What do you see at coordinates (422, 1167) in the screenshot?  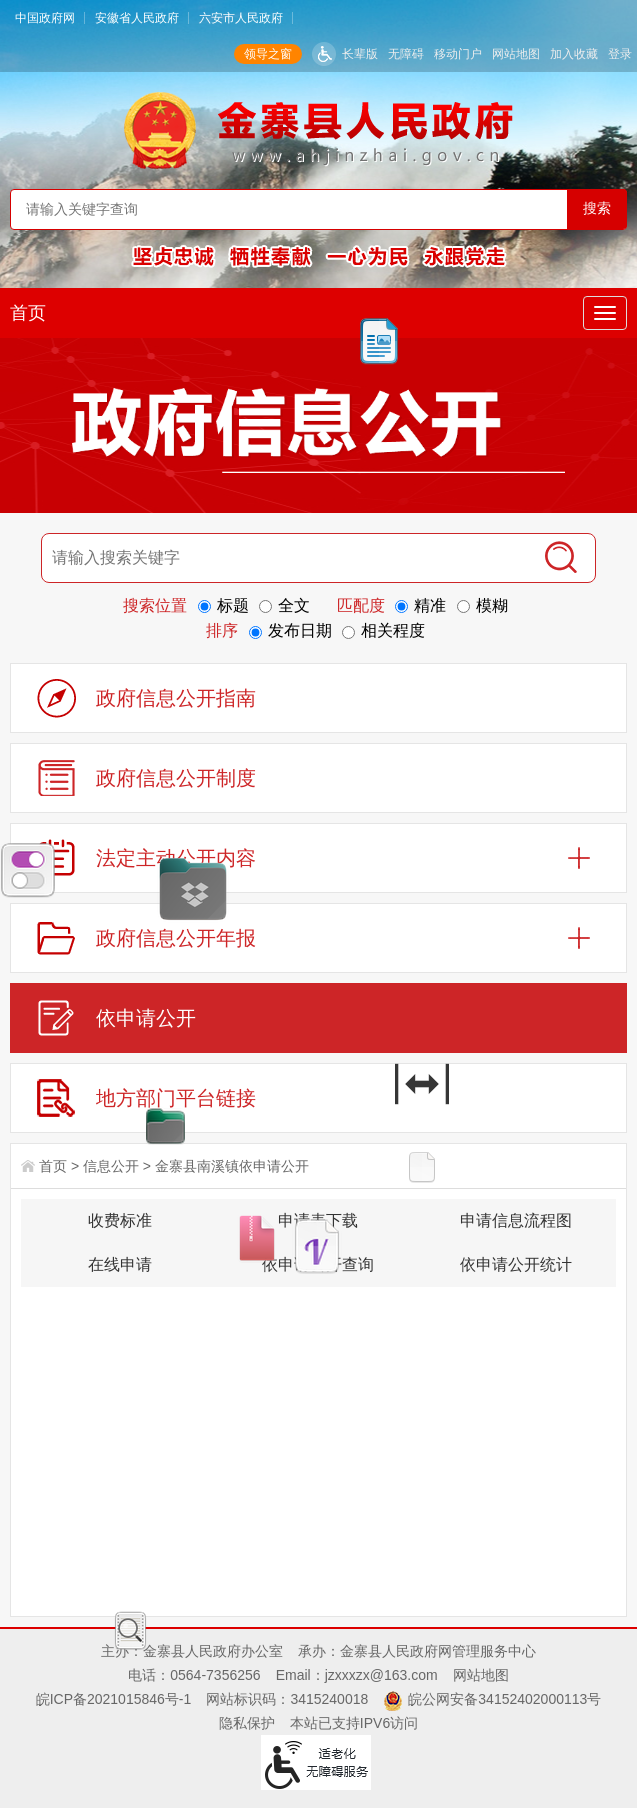 I see `preview a text file before opening` at bounding box center [422, 1167].